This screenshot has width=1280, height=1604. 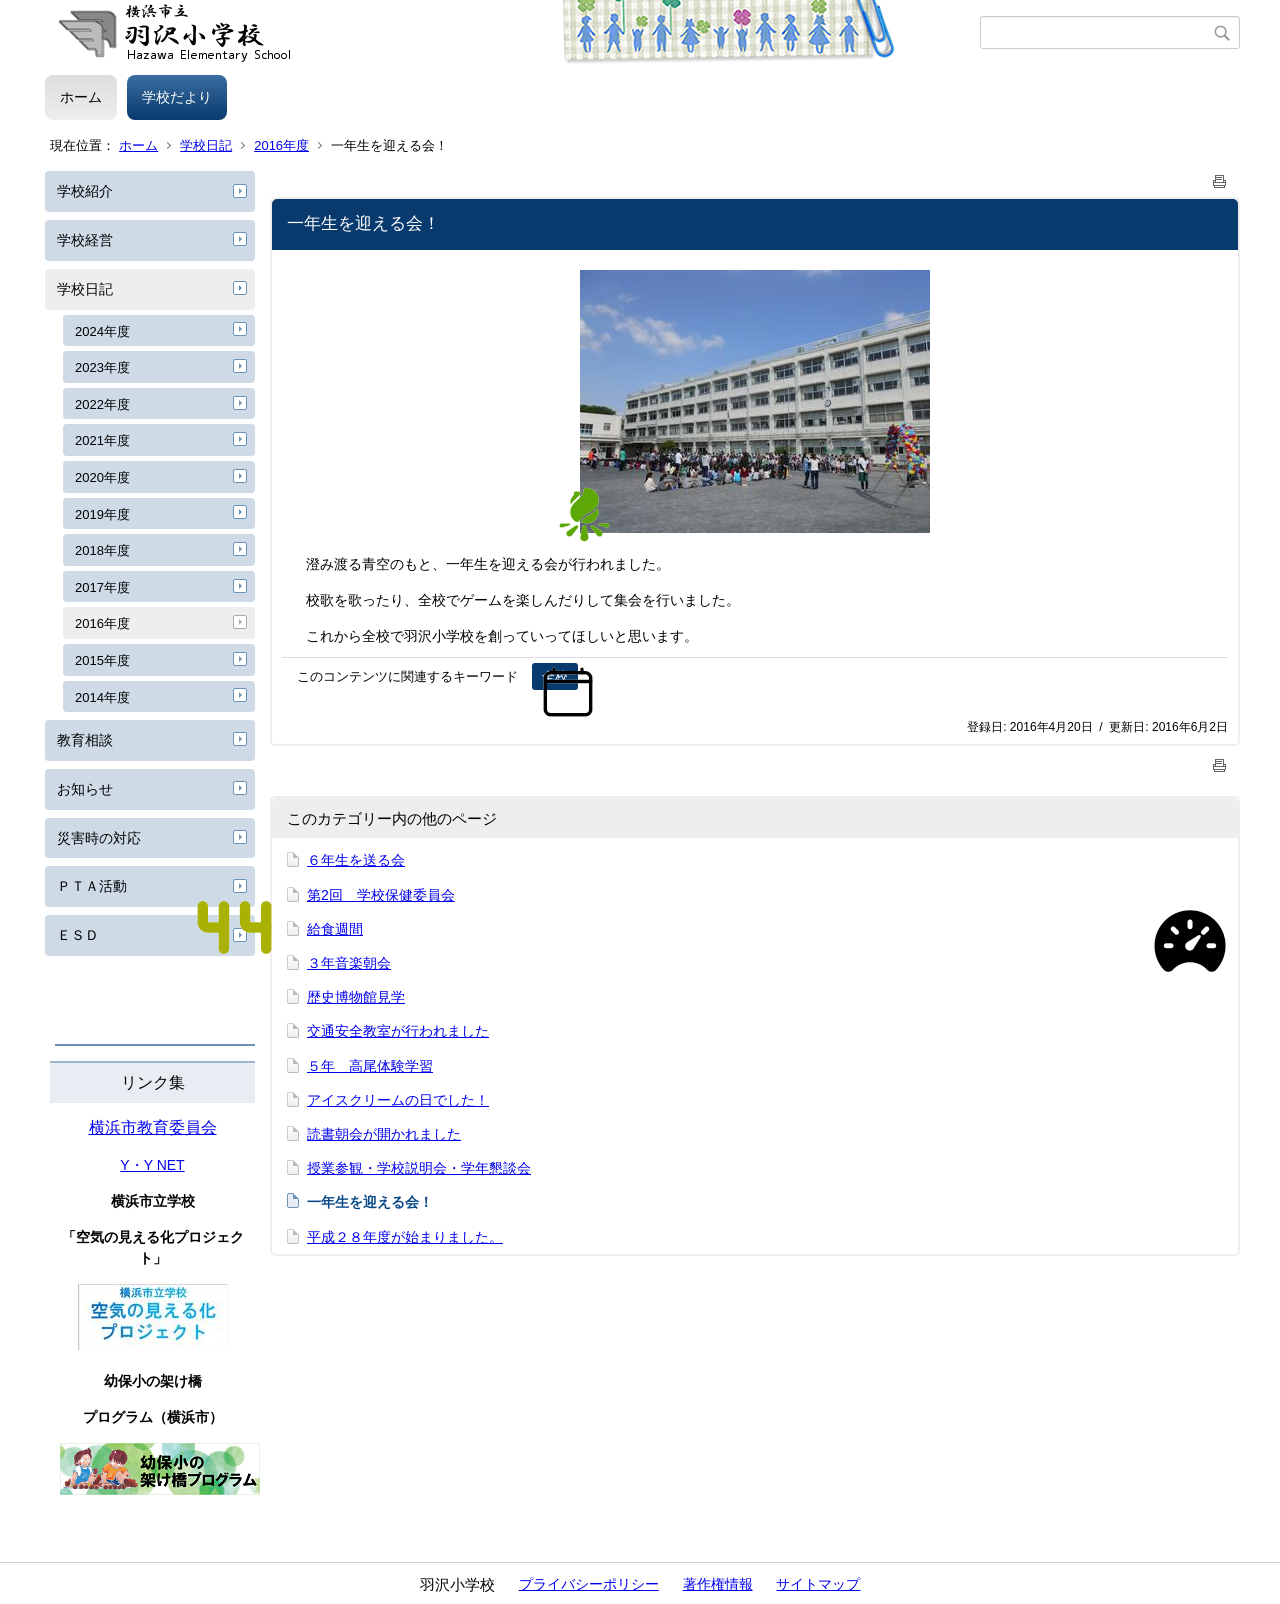 What do you see at coordinates (1190, 941) in the screenshot?
I see `view performance or speed metrics` at bounding box center [1190, 941].